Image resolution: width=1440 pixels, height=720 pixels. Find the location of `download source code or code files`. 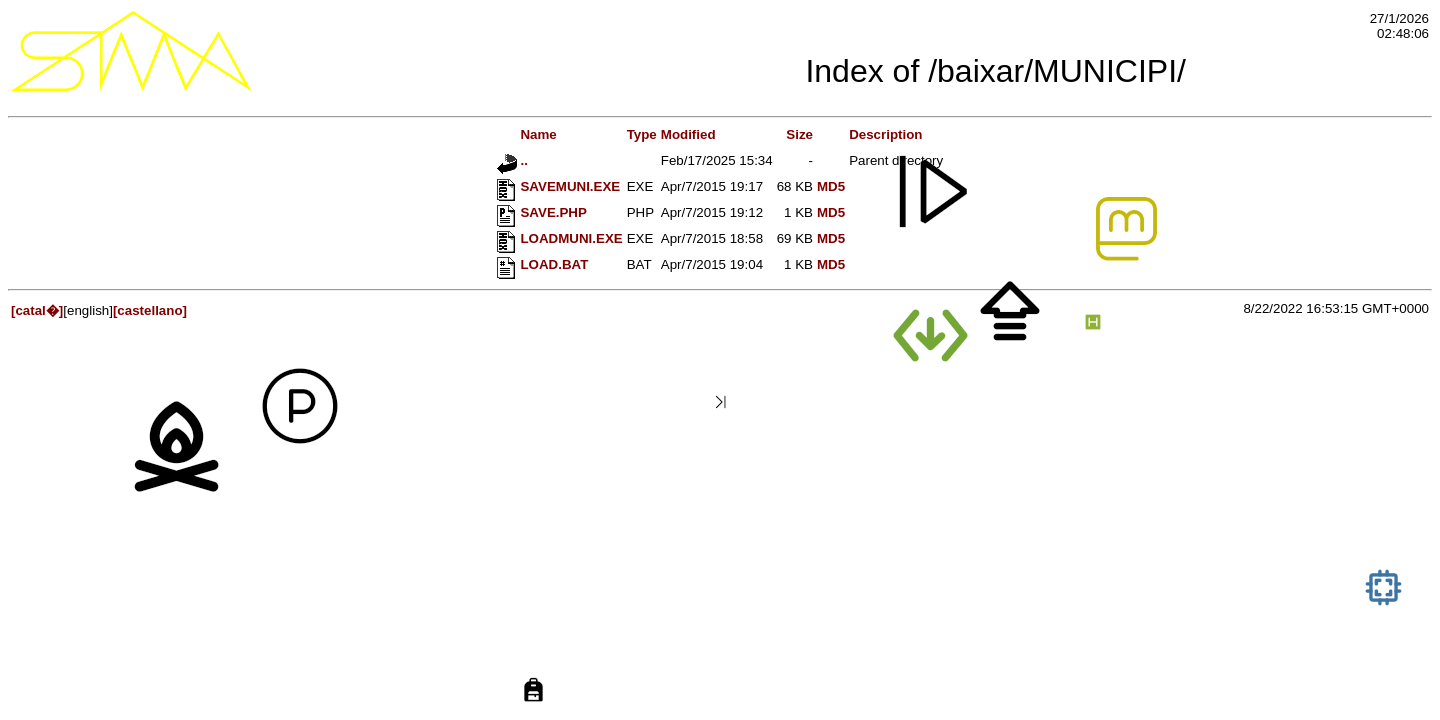

download source code or code files is located at coordinates (930, 335).